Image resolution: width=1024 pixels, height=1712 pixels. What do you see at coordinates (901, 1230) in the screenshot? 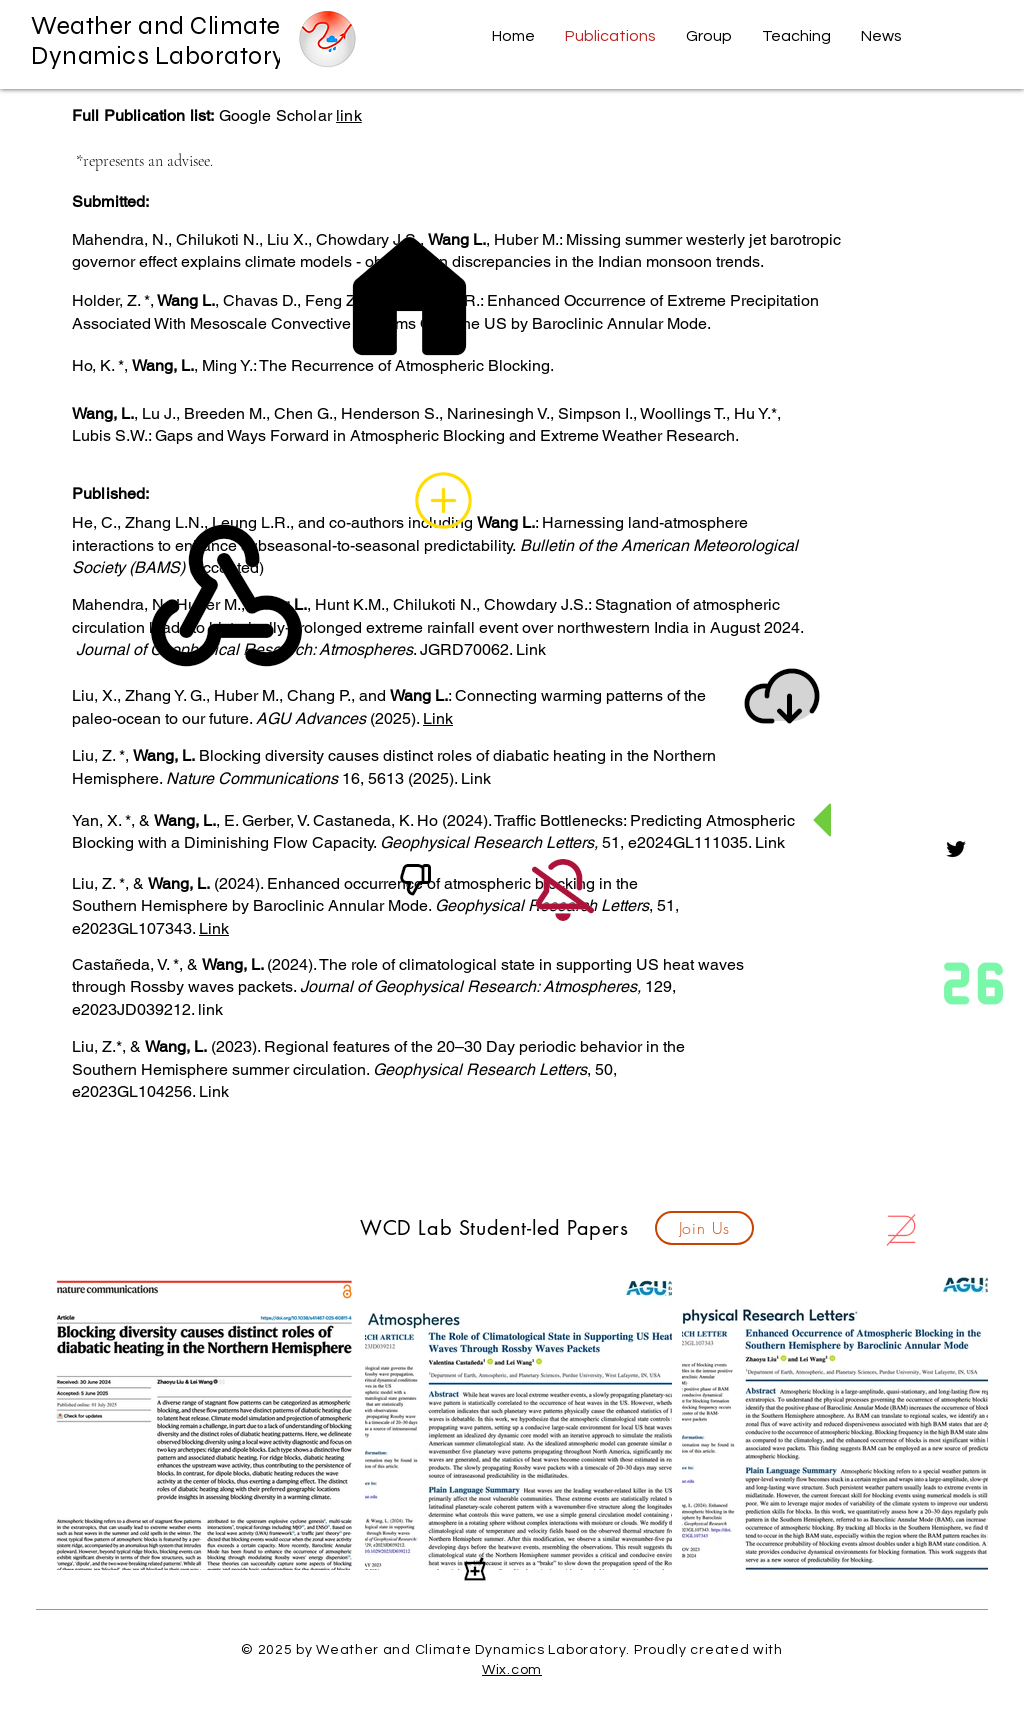
I see `indicates "not superset of" in mathematical notation` at bounding box center [901, 1230].